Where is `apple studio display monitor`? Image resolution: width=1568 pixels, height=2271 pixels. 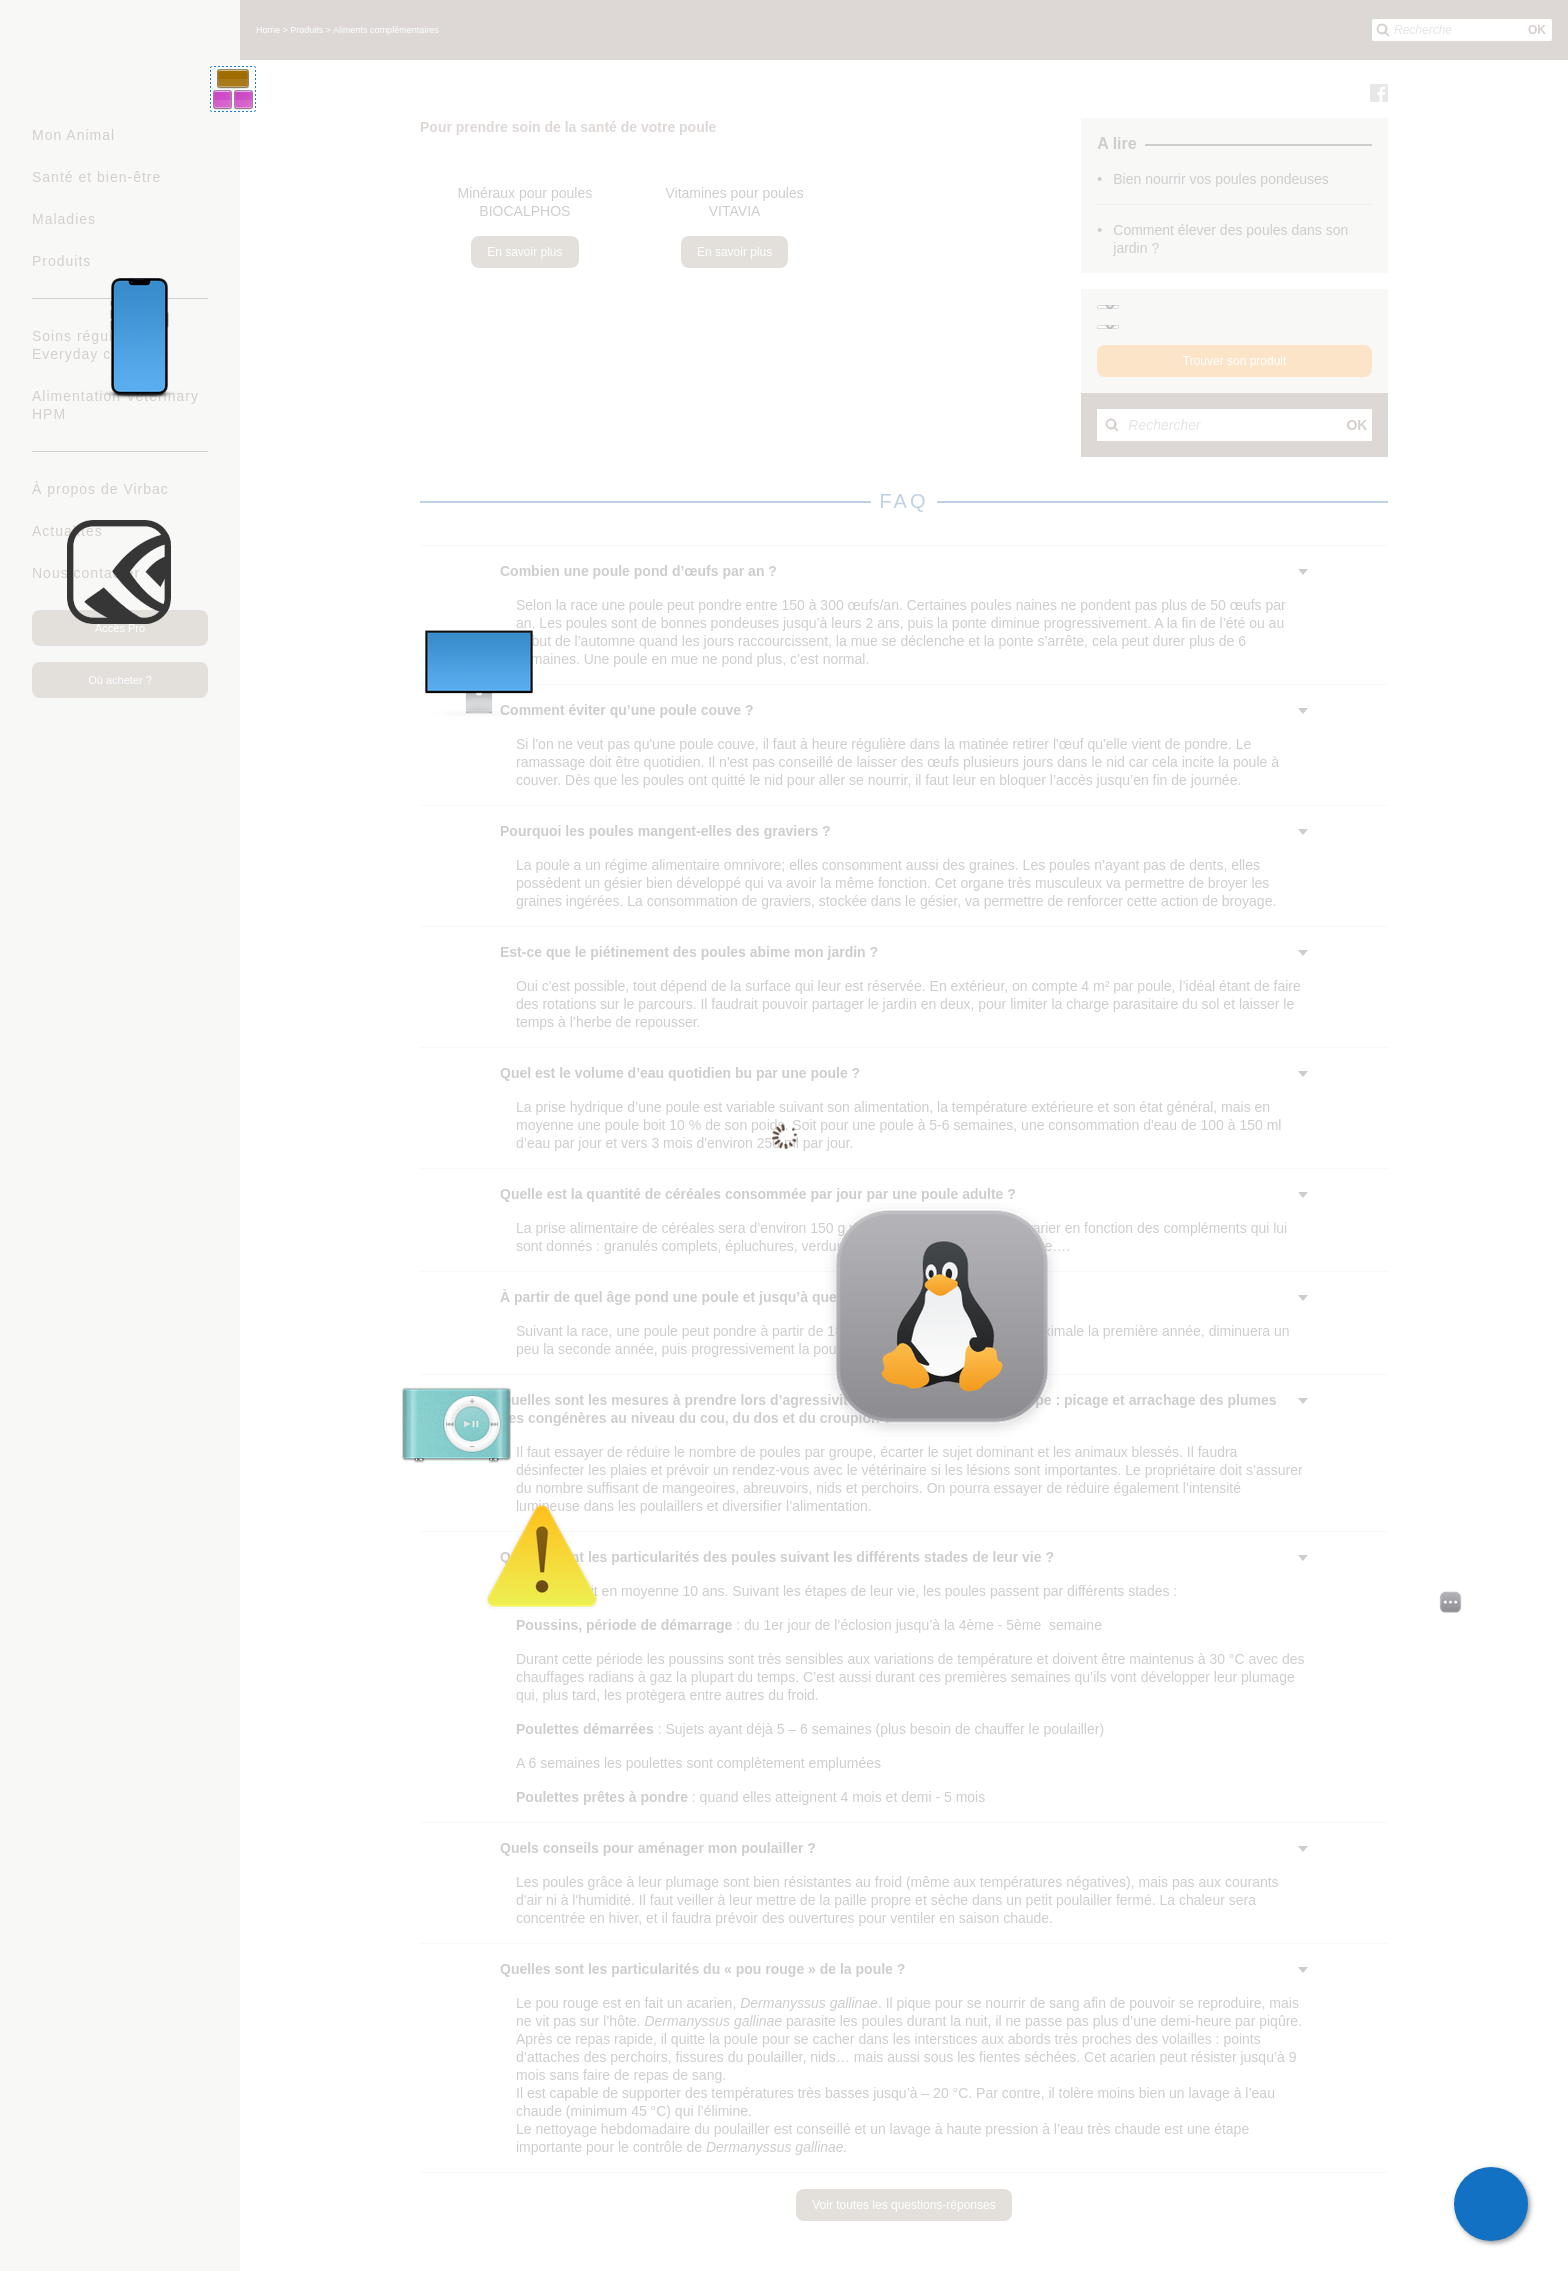
apple studio display monitor is located at coordinates (479, 666).